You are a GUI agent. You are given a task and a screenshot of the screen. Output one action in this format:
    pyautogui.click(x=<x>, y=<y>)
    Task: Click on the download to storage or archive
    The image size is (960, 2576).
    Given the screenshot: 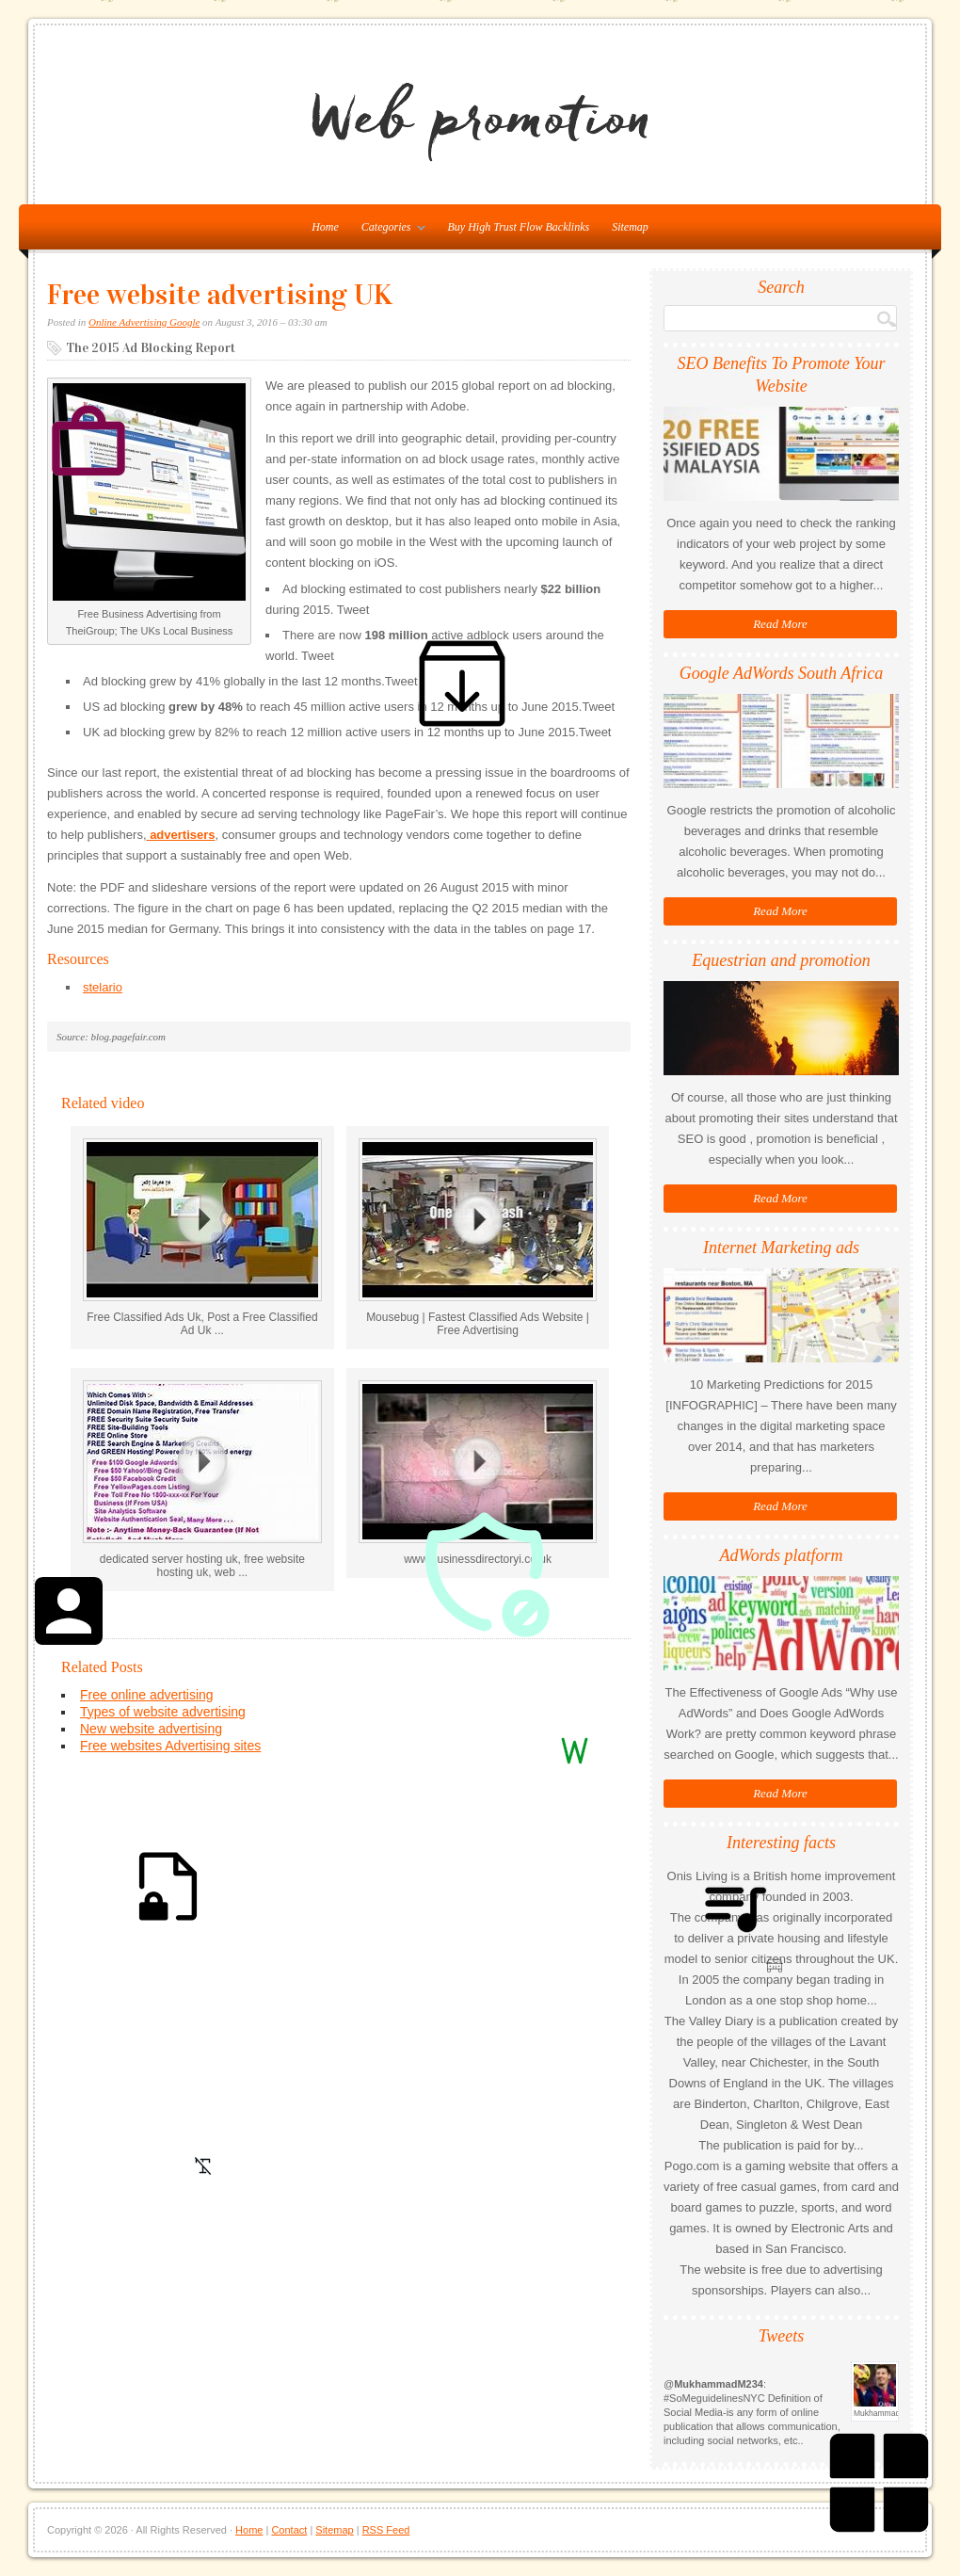 What is the action you would take?
    pyautogui.click(x=462, y=684)
    